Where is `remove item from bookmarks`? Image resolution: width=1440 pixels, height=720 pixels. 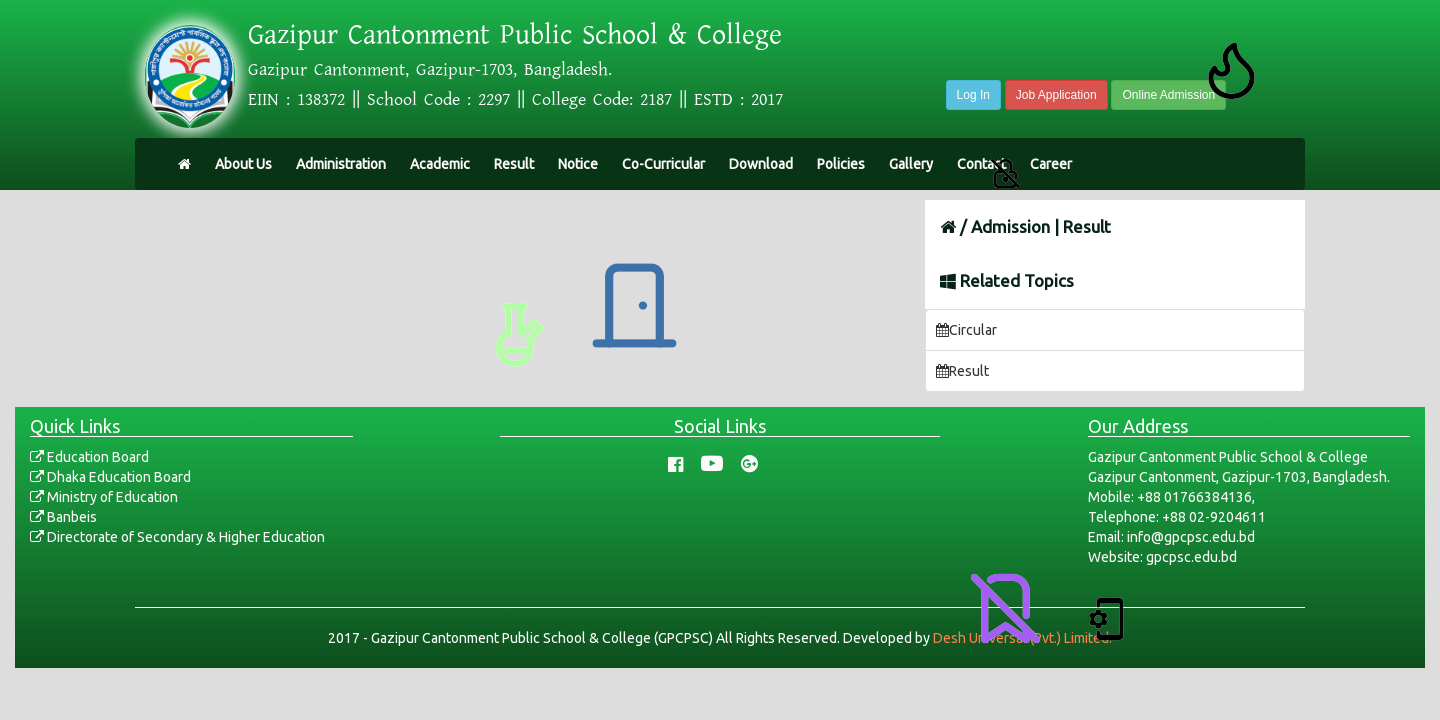 remove item from bookmarks is located at coordinates (1005, 608).